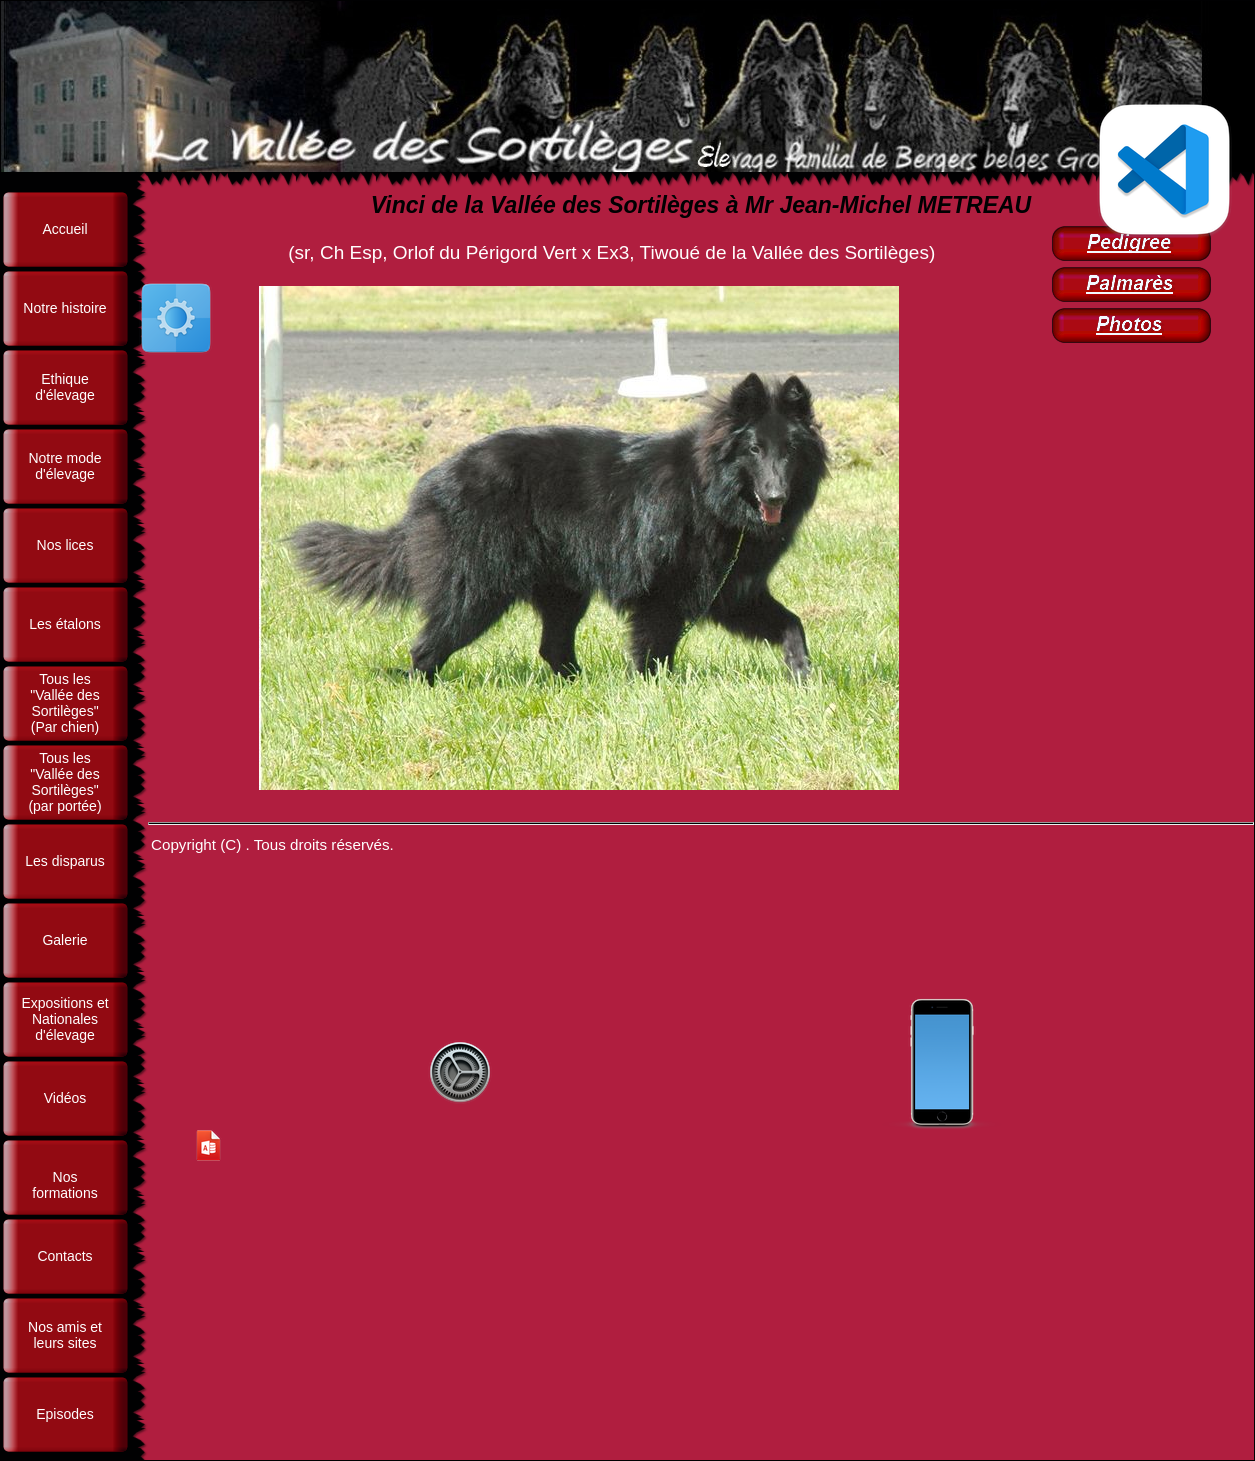 This screenshot has width=1255, height=1461. What do you see at coordinates (942, 1064) in the screenshot?
I see `iPhone SE device icon for system identification` at bounding box center [942, 1064].